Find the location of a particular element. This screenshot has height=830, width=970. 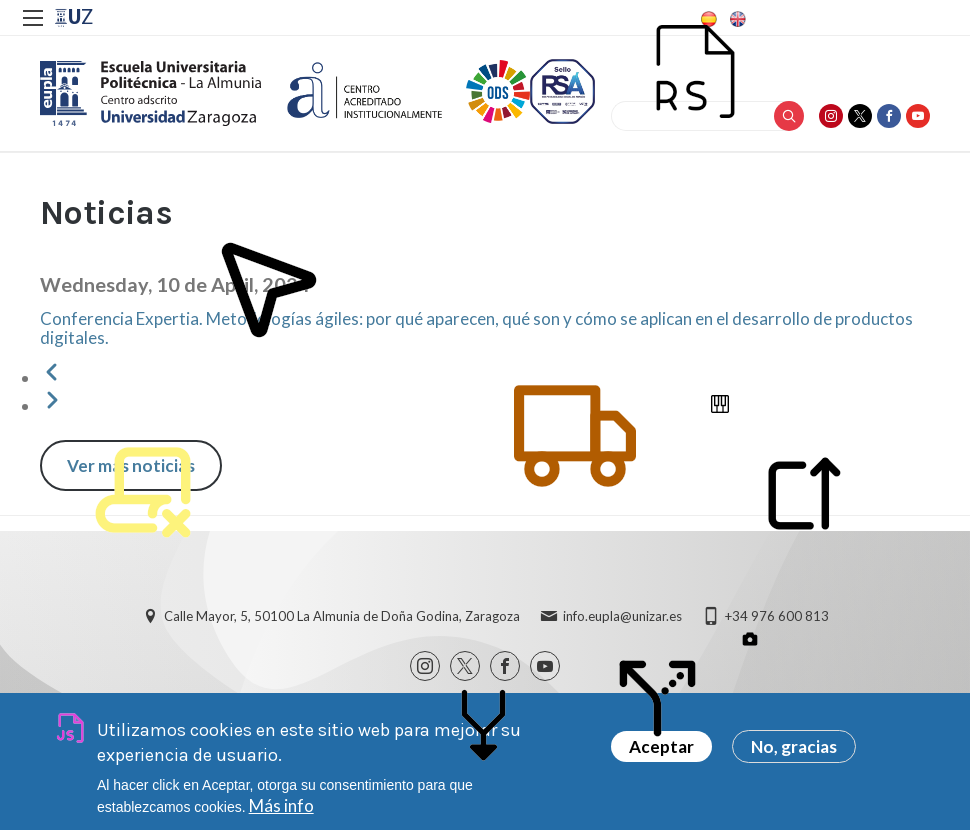

tap to navigate to a destination is located at coordinates (262, 283).